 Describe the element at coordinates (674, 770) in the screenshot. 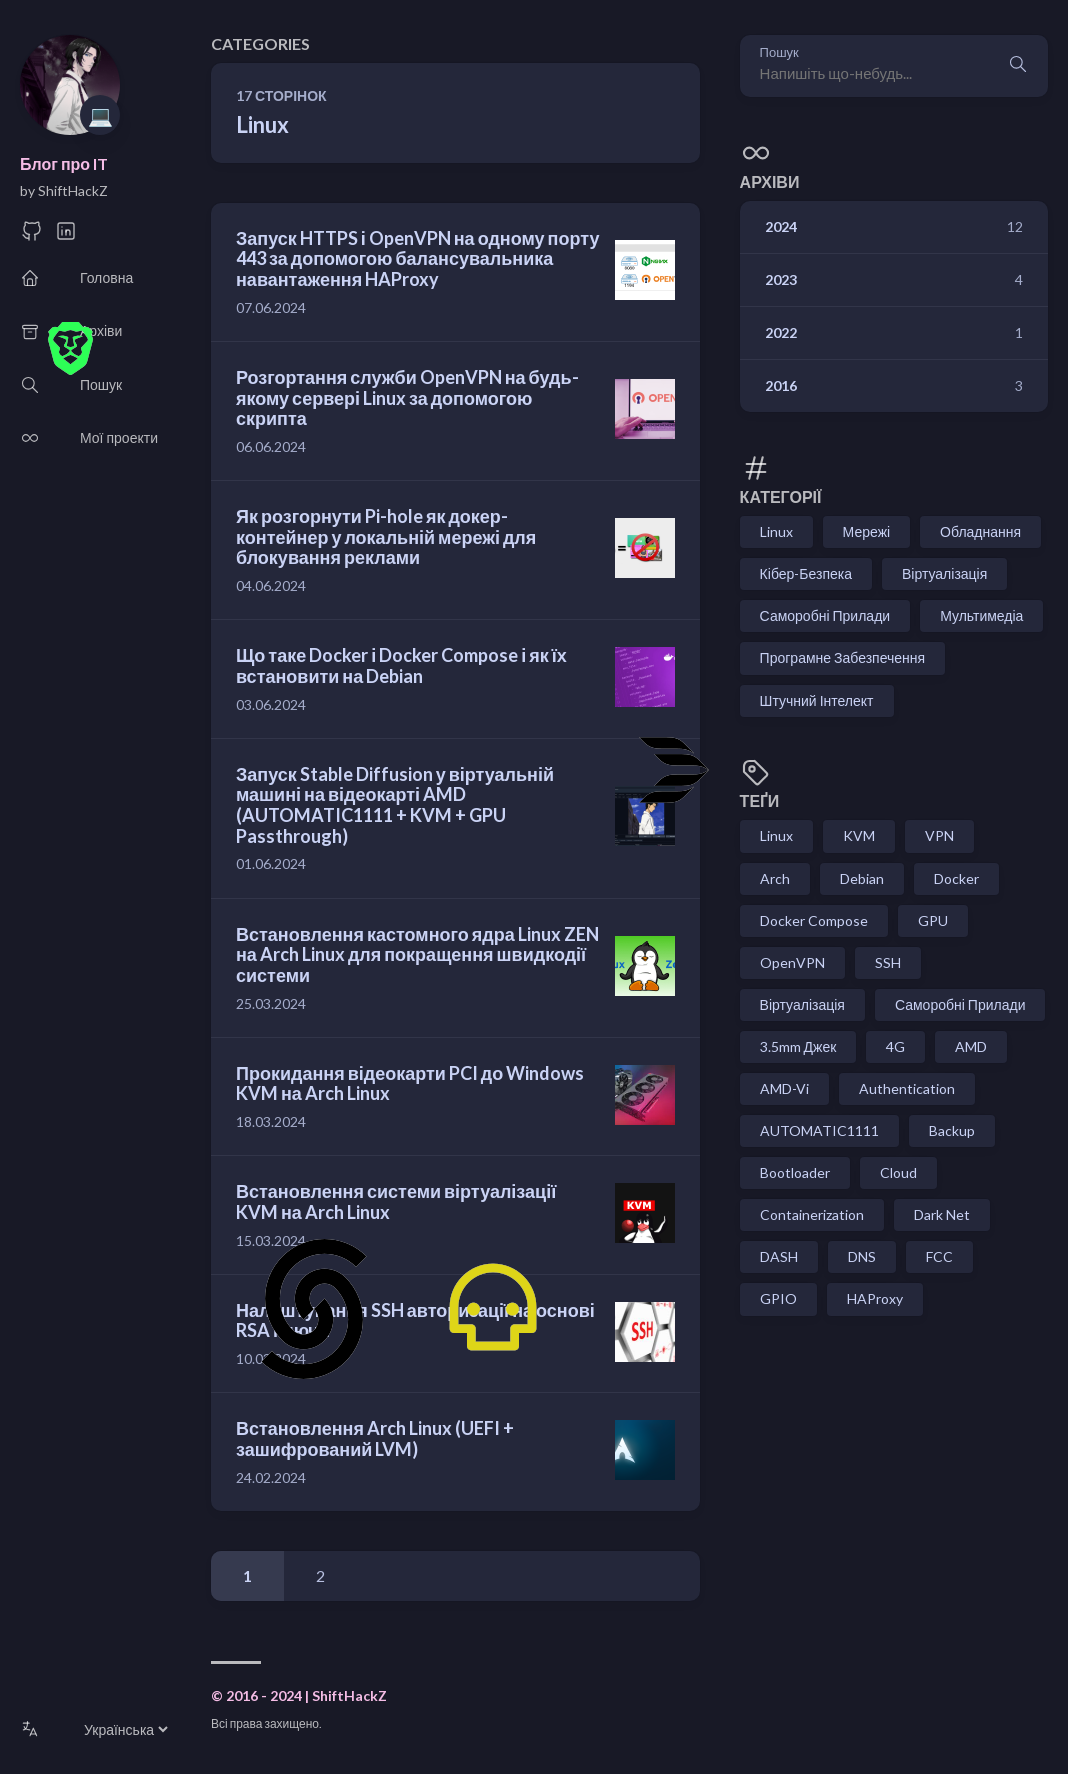

I see `bombardier company logo` at that location.